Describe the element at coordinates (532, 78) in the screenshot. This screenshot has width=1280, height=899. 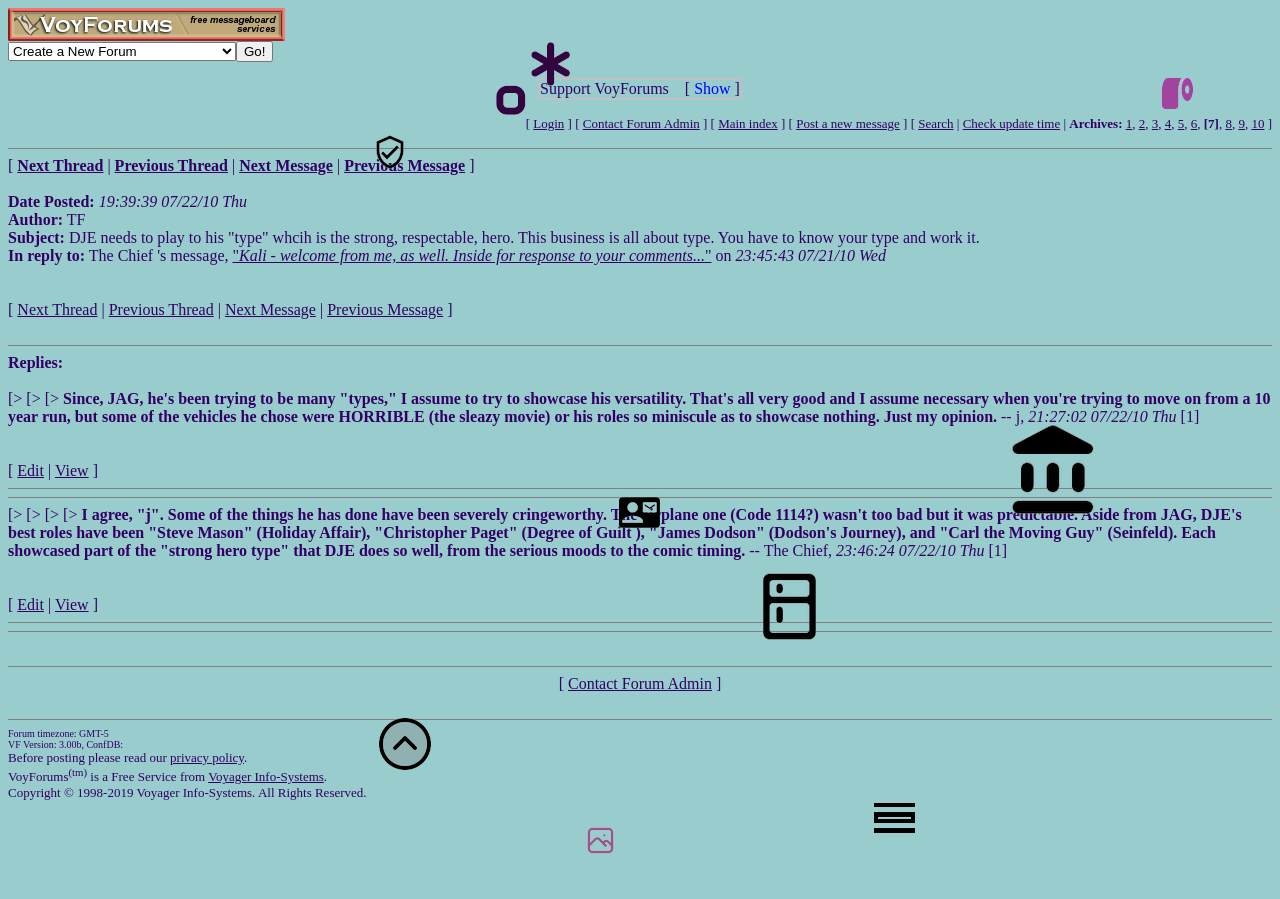
I see `access regular expression search options` at that location.